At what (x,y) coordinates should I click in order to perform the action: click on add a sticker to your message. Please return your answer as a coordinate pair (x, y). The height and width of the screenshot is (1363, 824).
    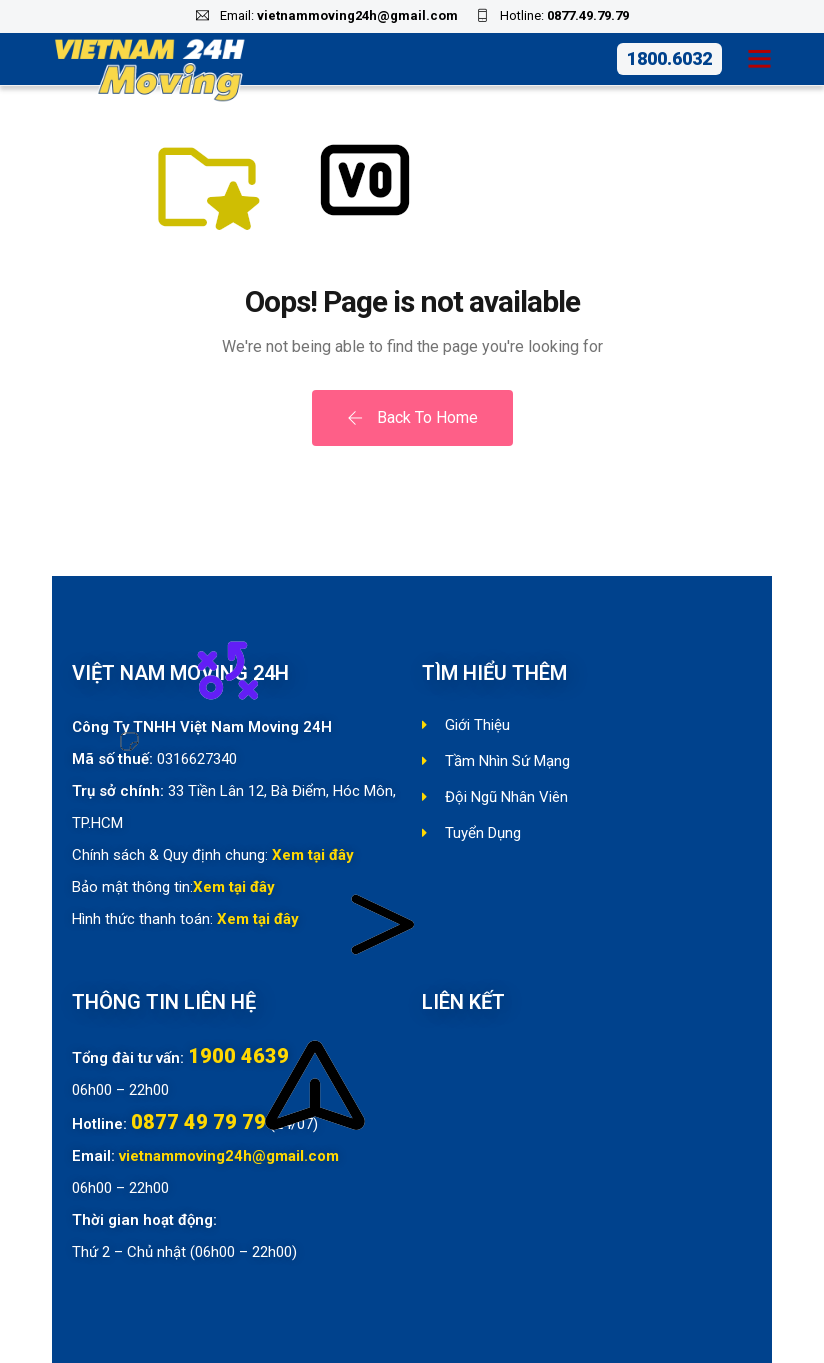
    Looking at the image, I should click on (129, 741).